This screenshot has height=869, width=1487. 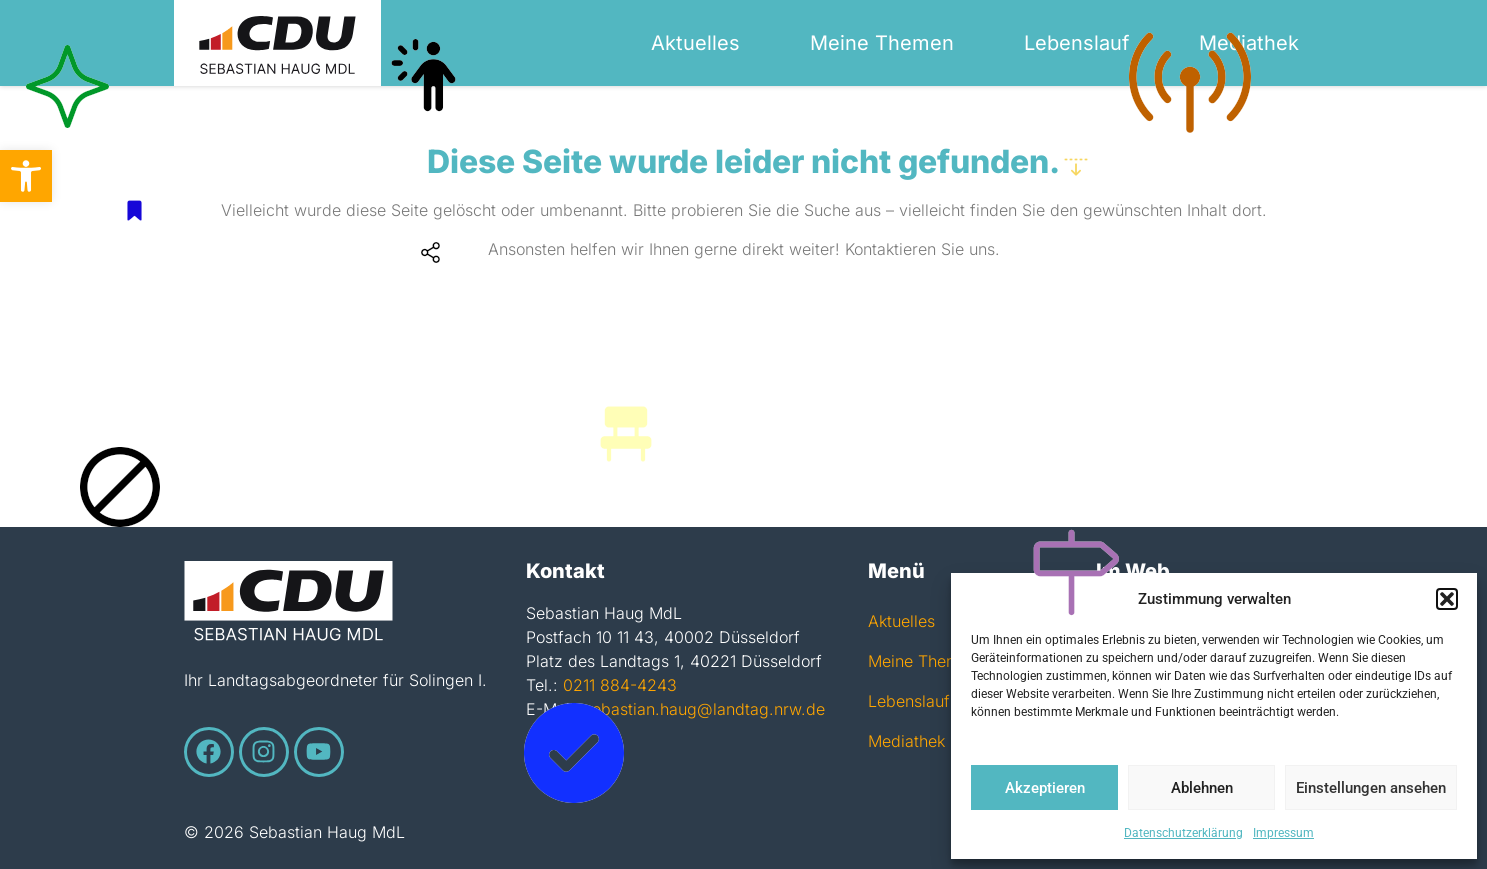 What do you see at coordinates (431, 252) in the screenshot?
I see `share content to other apps or platforms` at bounding box center [431, 252].